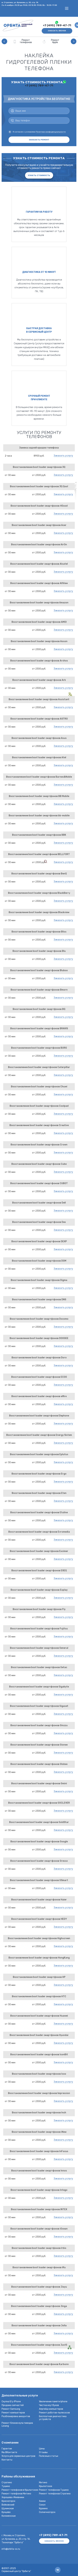  What do you see at coordinates (70, 694) in the screenshot?
I see `change language settings` at bounding box center [70, 694].